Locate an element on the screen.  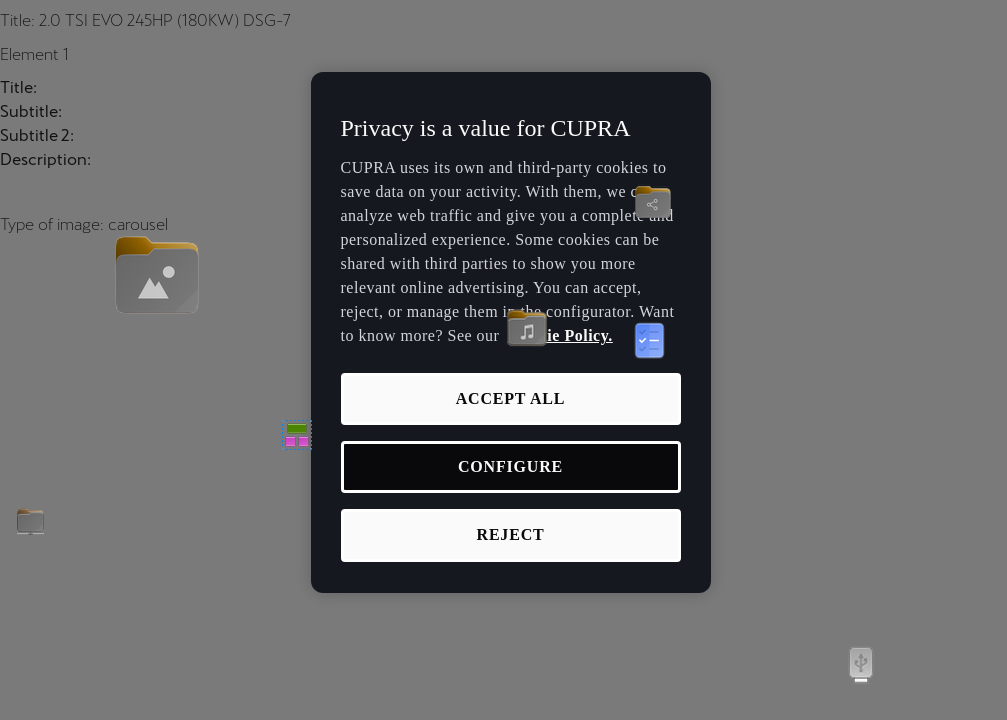
access your public shared folder is located at coordinates (653, 202).